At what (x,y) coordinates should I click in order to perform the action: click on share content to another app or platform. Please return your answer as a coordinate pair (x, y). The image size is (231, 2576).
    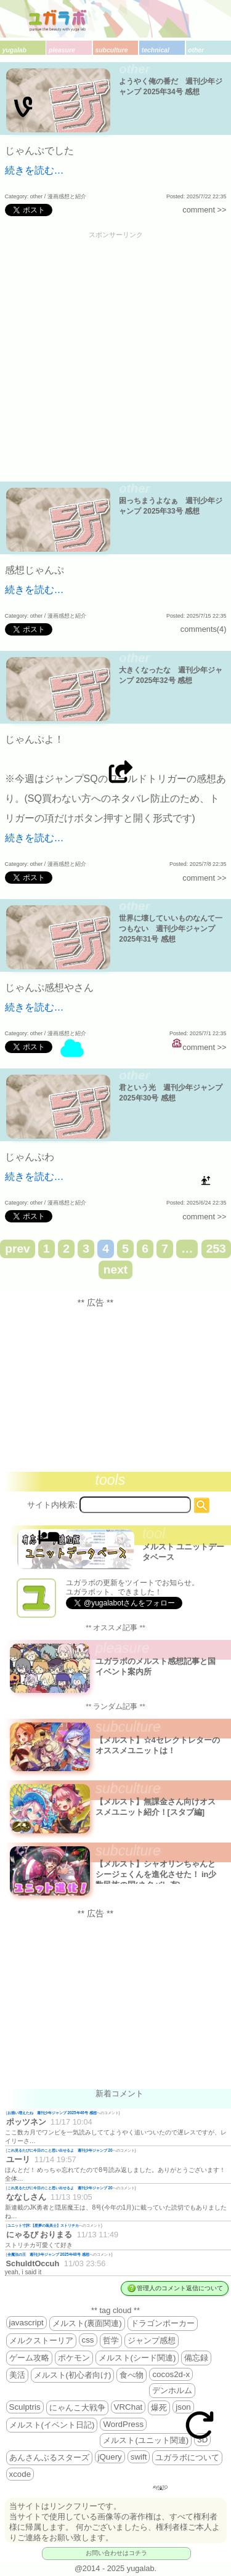
    Looking at the image, I should click on (120, 772).